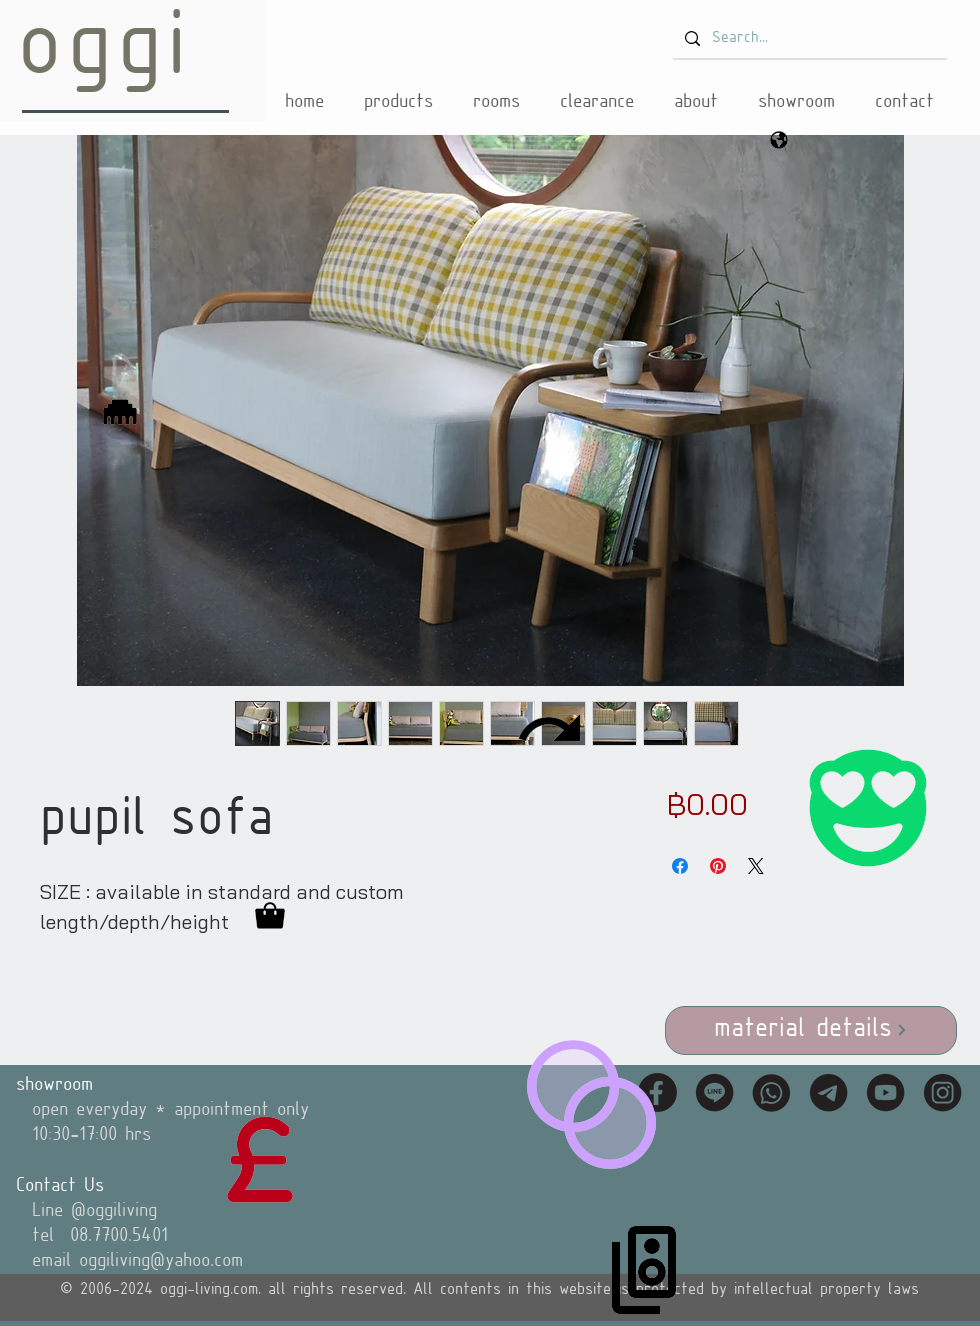 The width and height of the screenshot is (980, 1326). What do you see at coordinates (591, 1104) in the screenshot?
I see `exclude overlapping elements from selection` at bounding box center [591, 1104].